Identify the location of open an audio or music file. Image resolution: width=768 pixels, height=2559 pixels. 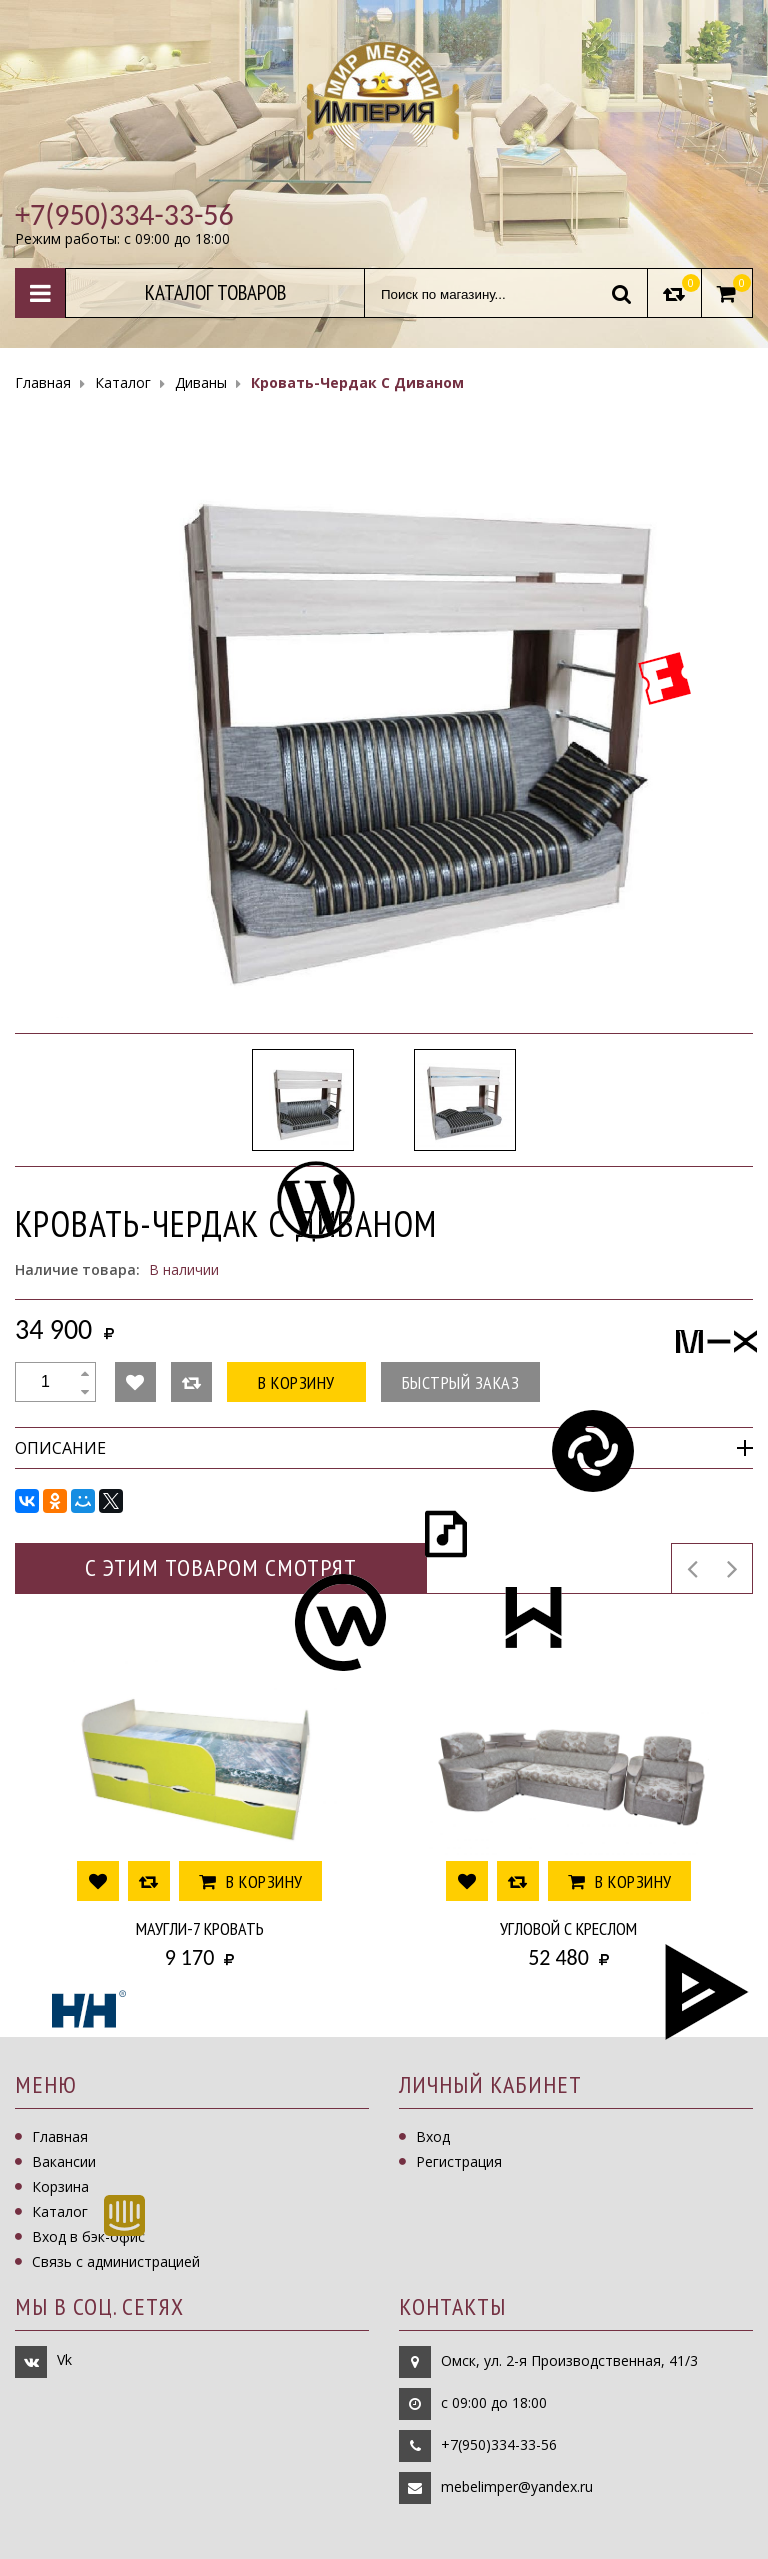
(446, 1534).